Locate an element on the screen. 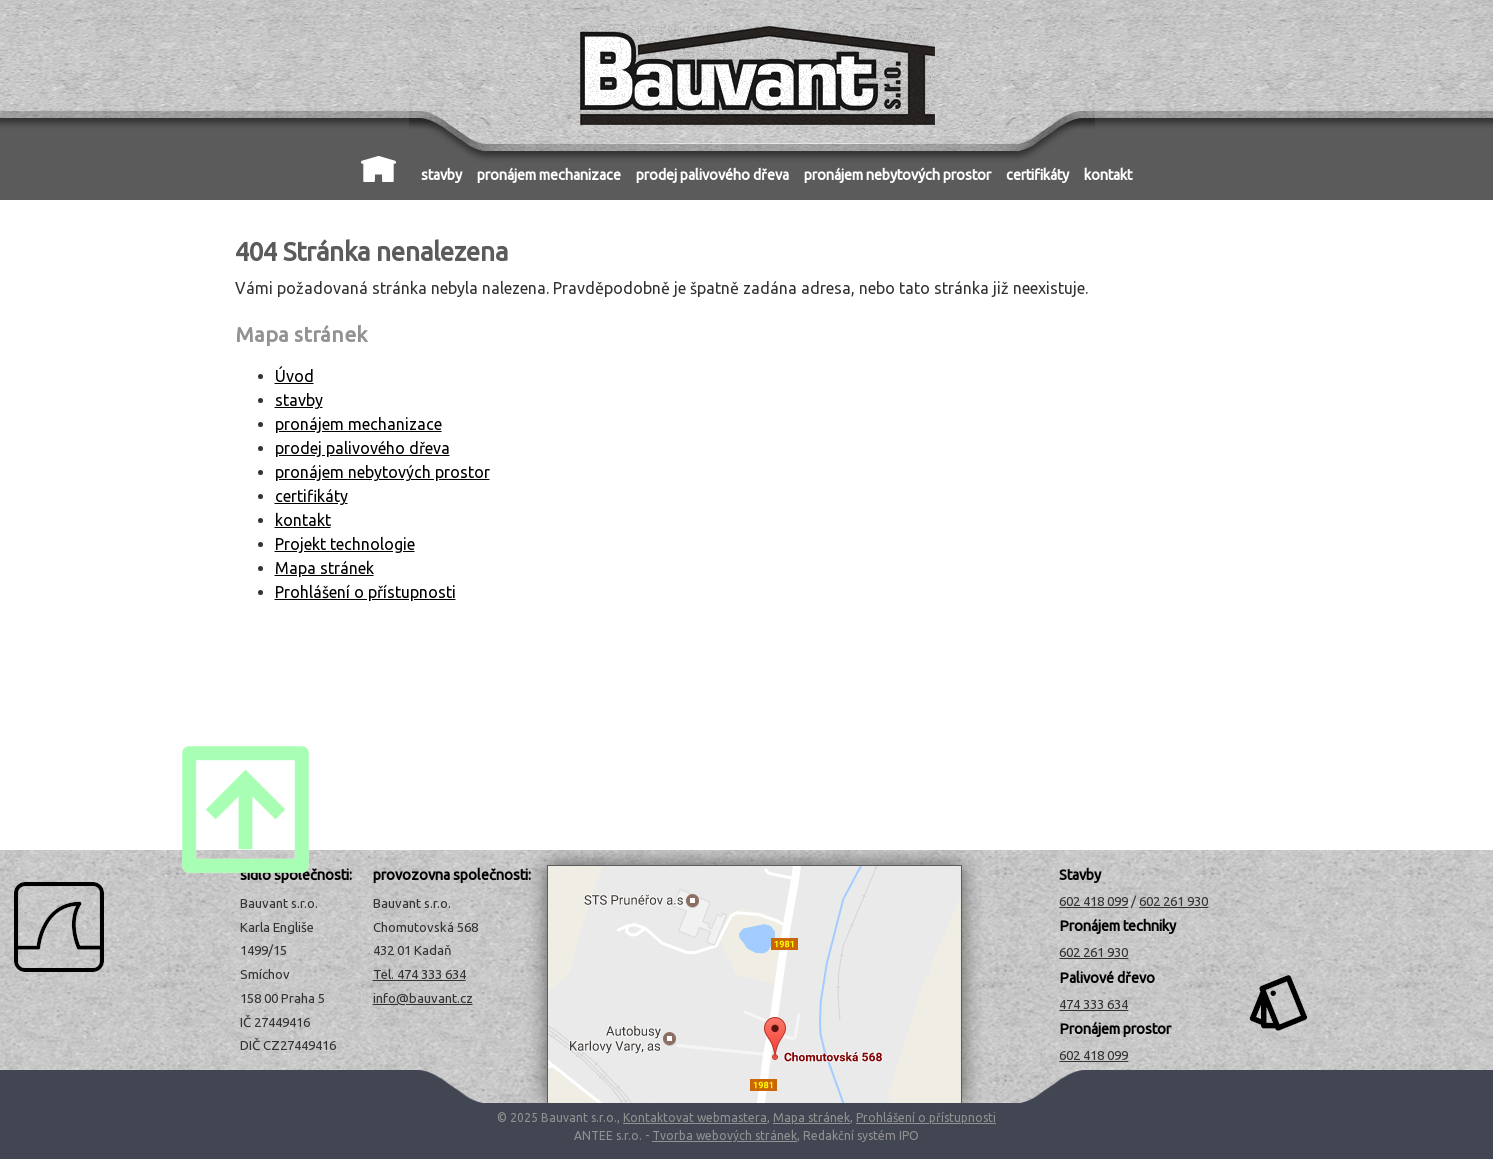 The height and width of the screenshot is (1159, 1493). open wireshark network protocol analyzer is located at coordinates (59, 927).